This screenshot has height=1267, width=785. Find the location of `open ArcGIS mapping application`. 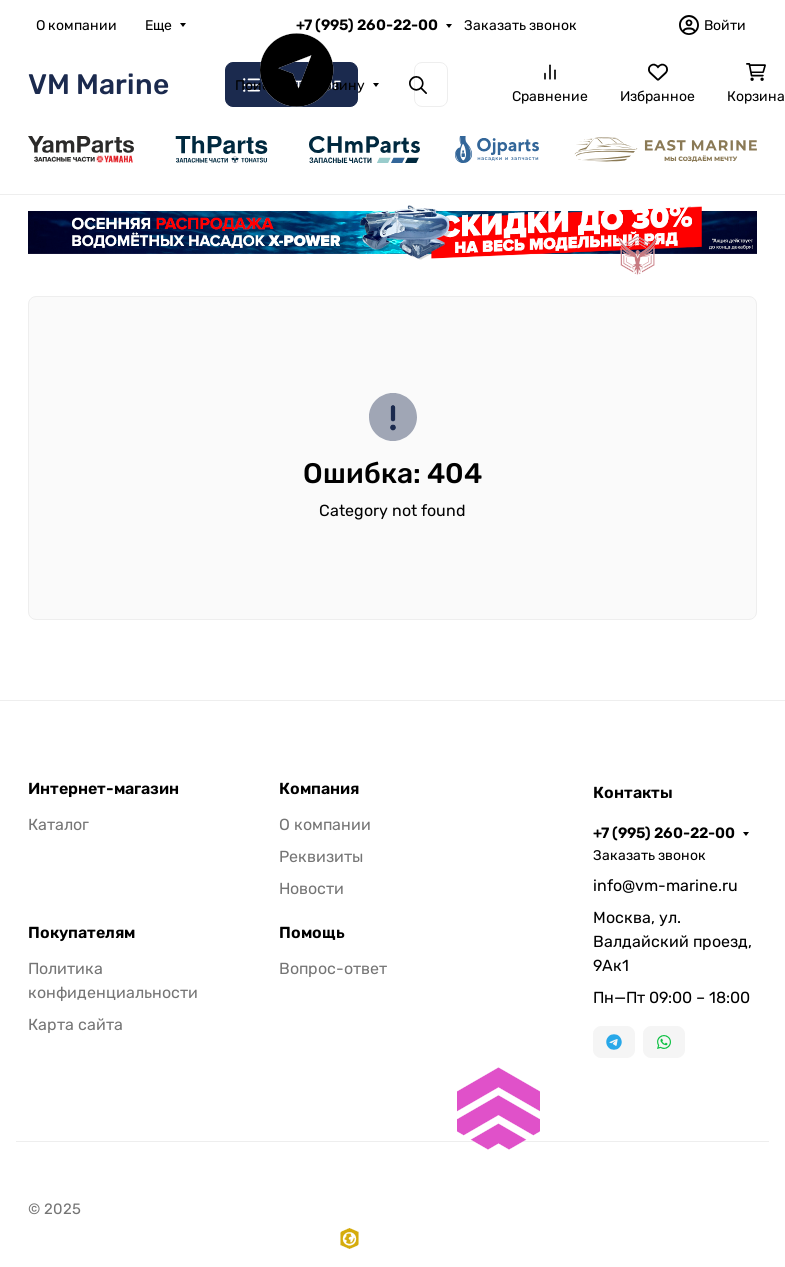

open ArcGIS mapping application is located at coordinates (349, 1238).